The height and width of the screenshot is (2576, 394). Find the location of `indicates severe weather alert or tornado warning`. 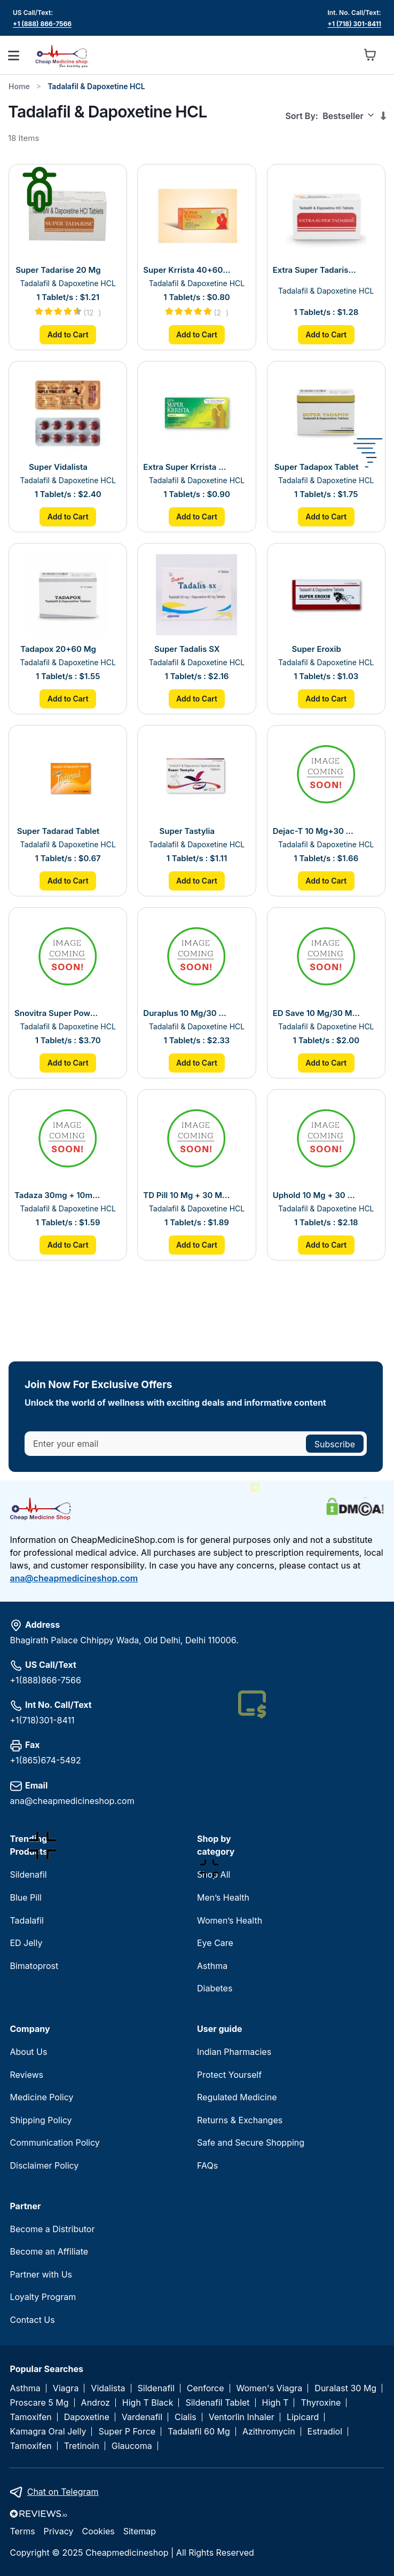

indicates severe weather alert or tornado warning is located at coordinates (368, 452).